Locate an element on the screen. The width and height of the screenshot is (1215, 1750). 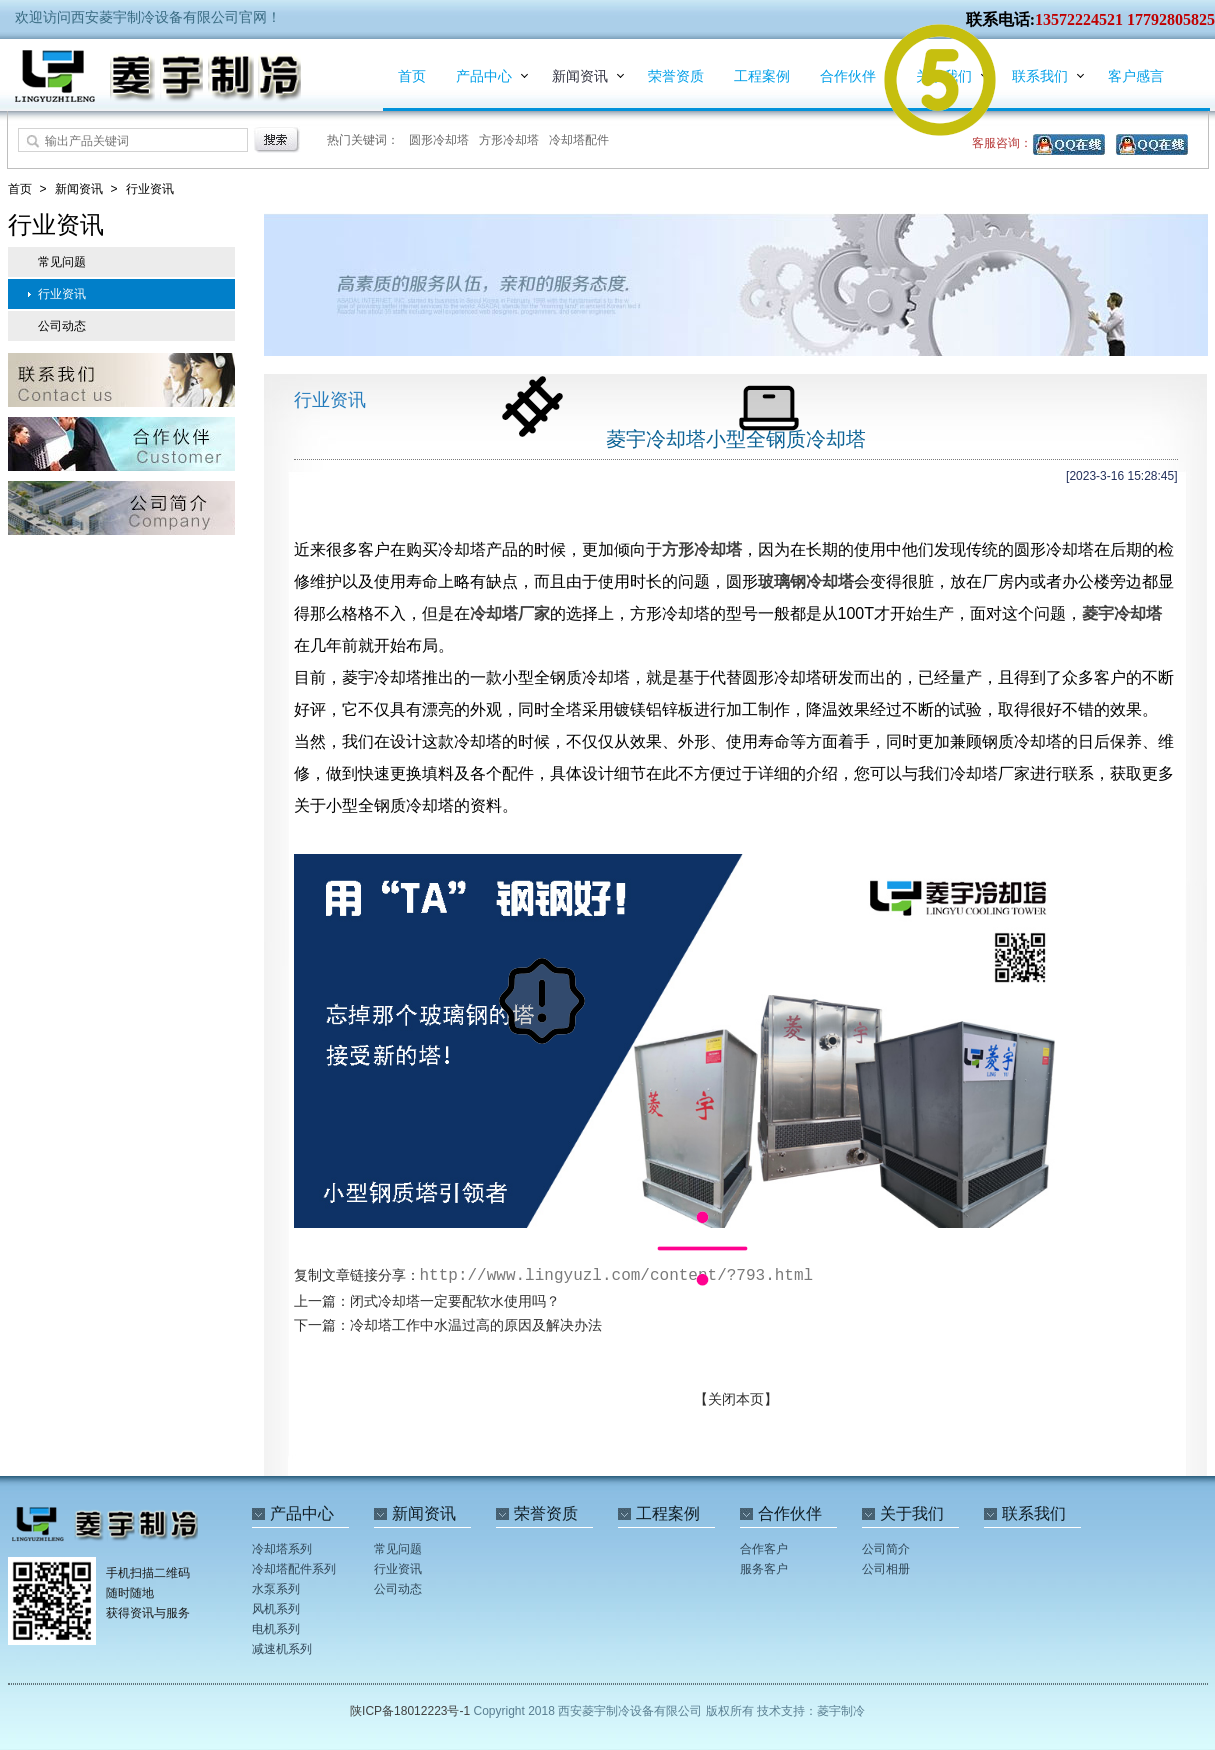
indicates a warning or important notice is located at coordinates (542, 1001).